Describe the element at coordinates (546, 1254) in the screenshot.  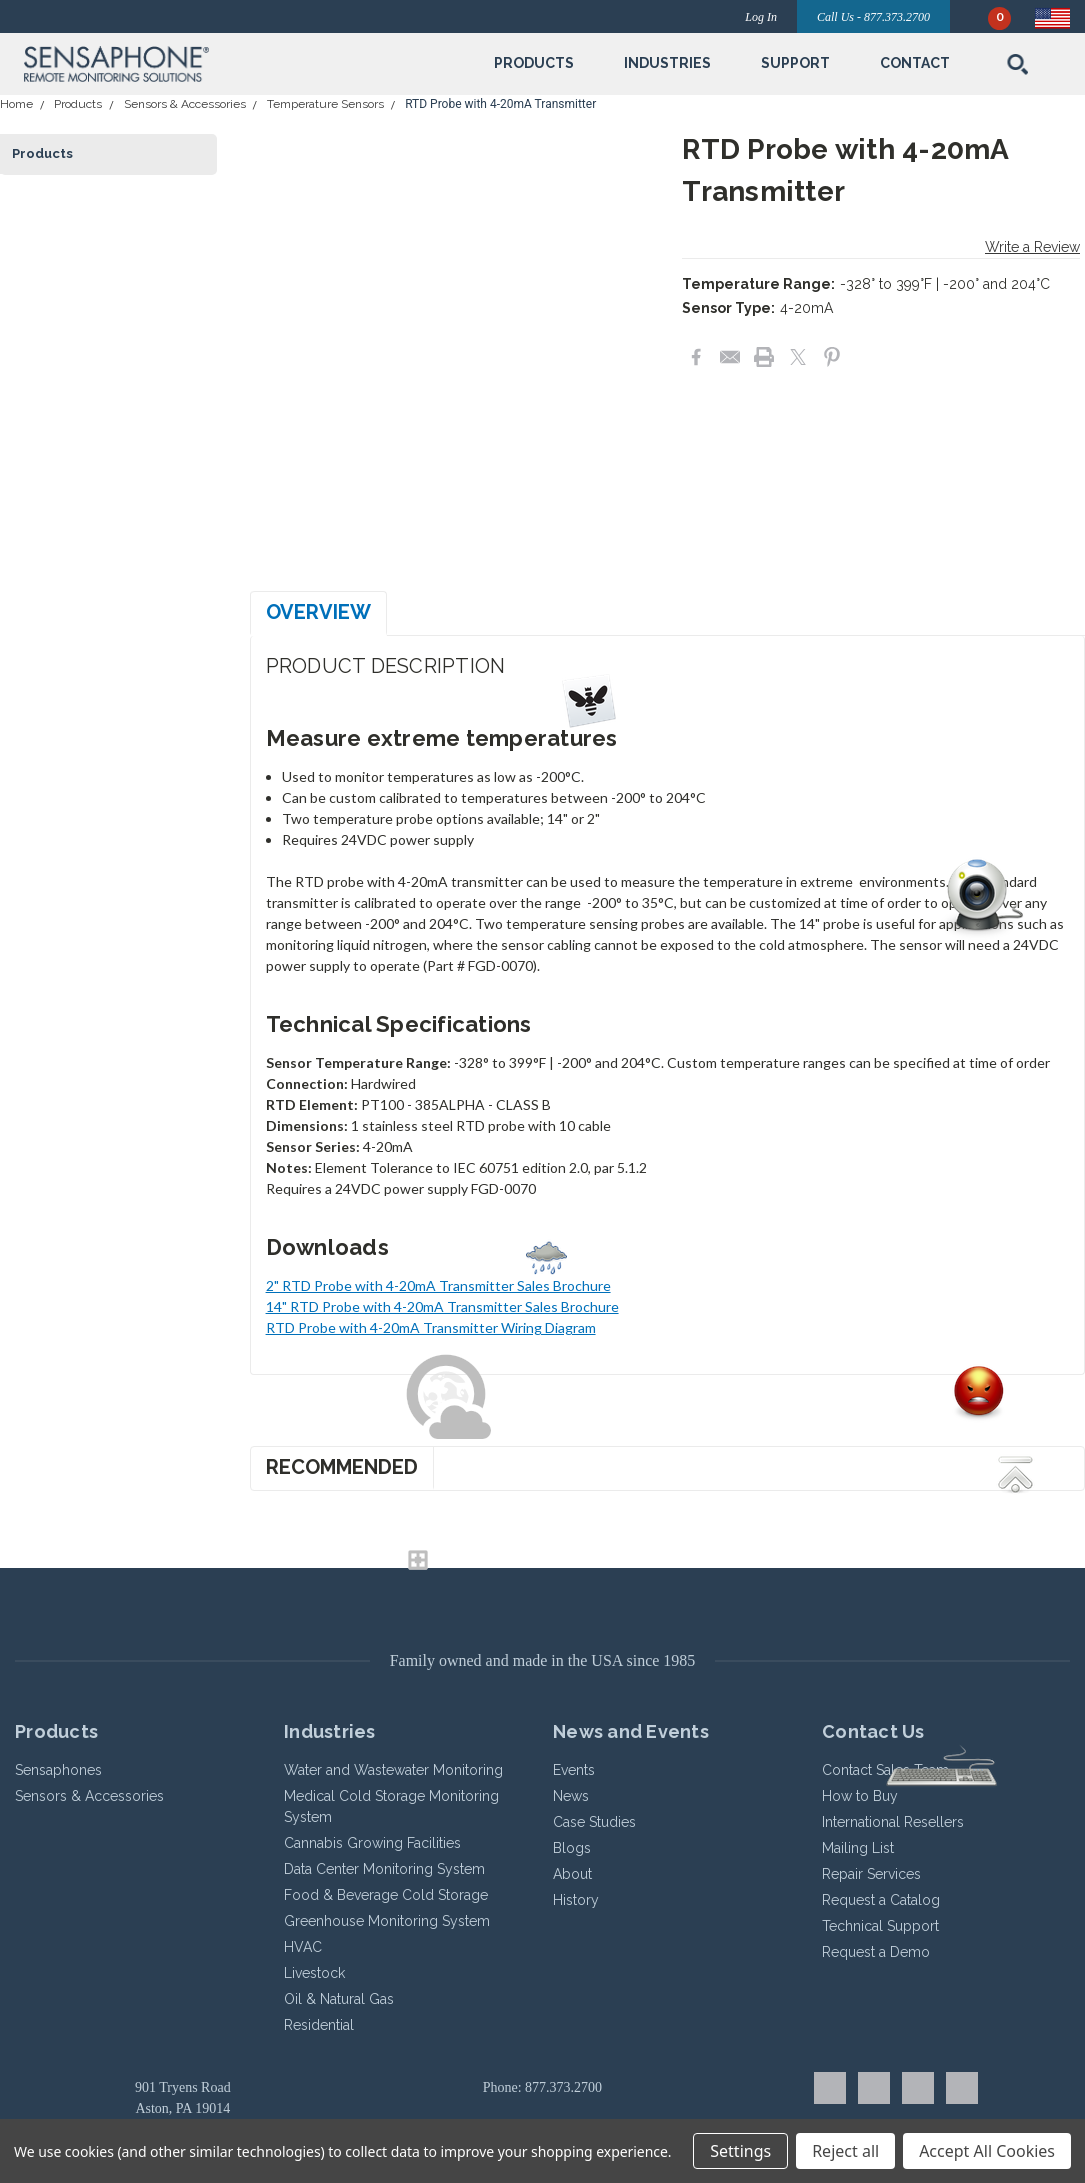
I see `indicates scattered showers in current weather conditions` at that location.